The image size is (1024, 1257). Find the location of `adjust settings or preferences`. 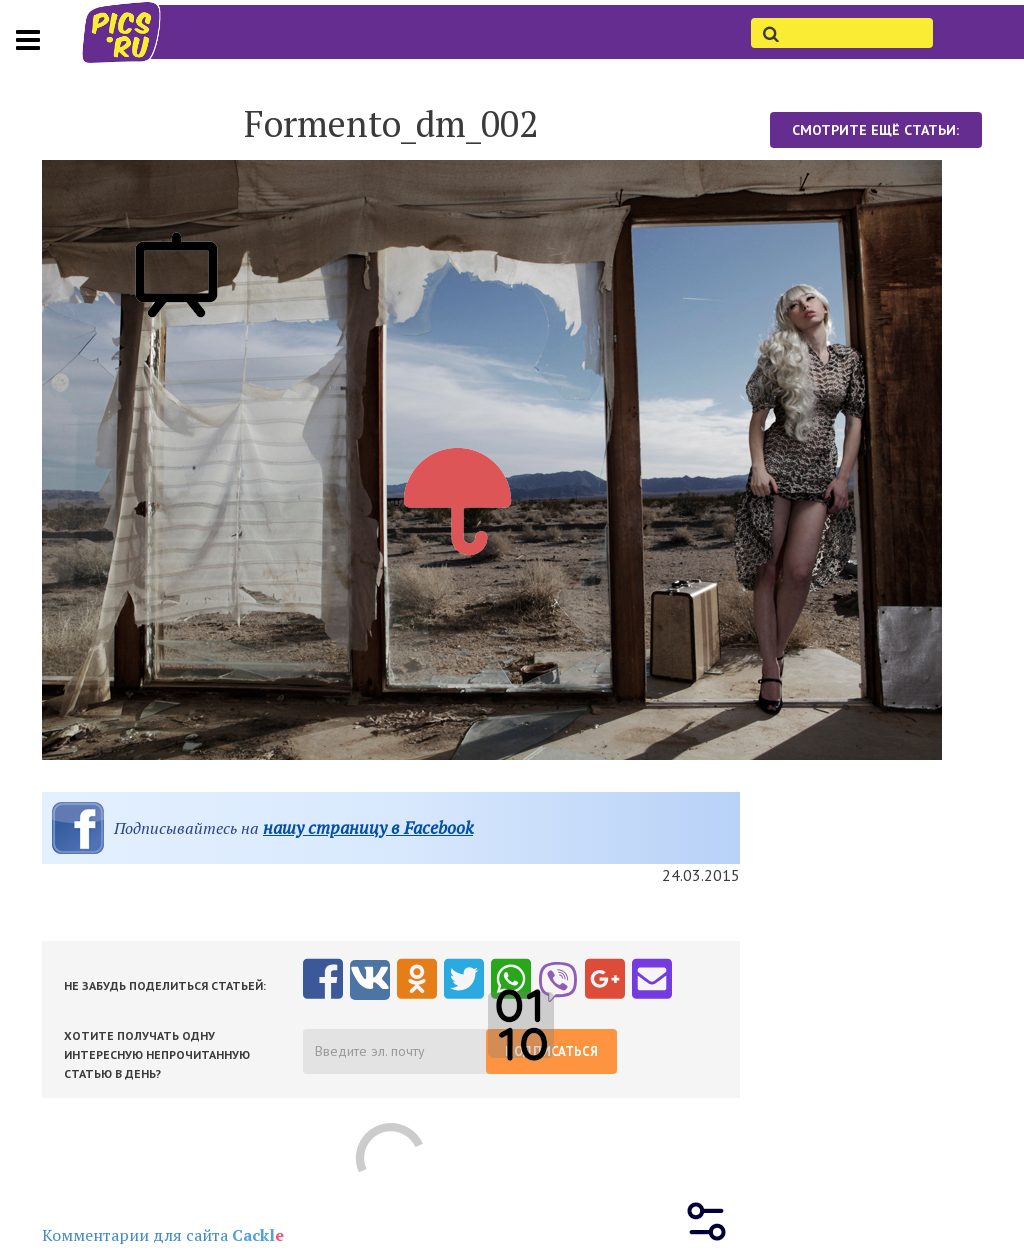

adjust settings or preferences is located at coordinates (706, 1221).